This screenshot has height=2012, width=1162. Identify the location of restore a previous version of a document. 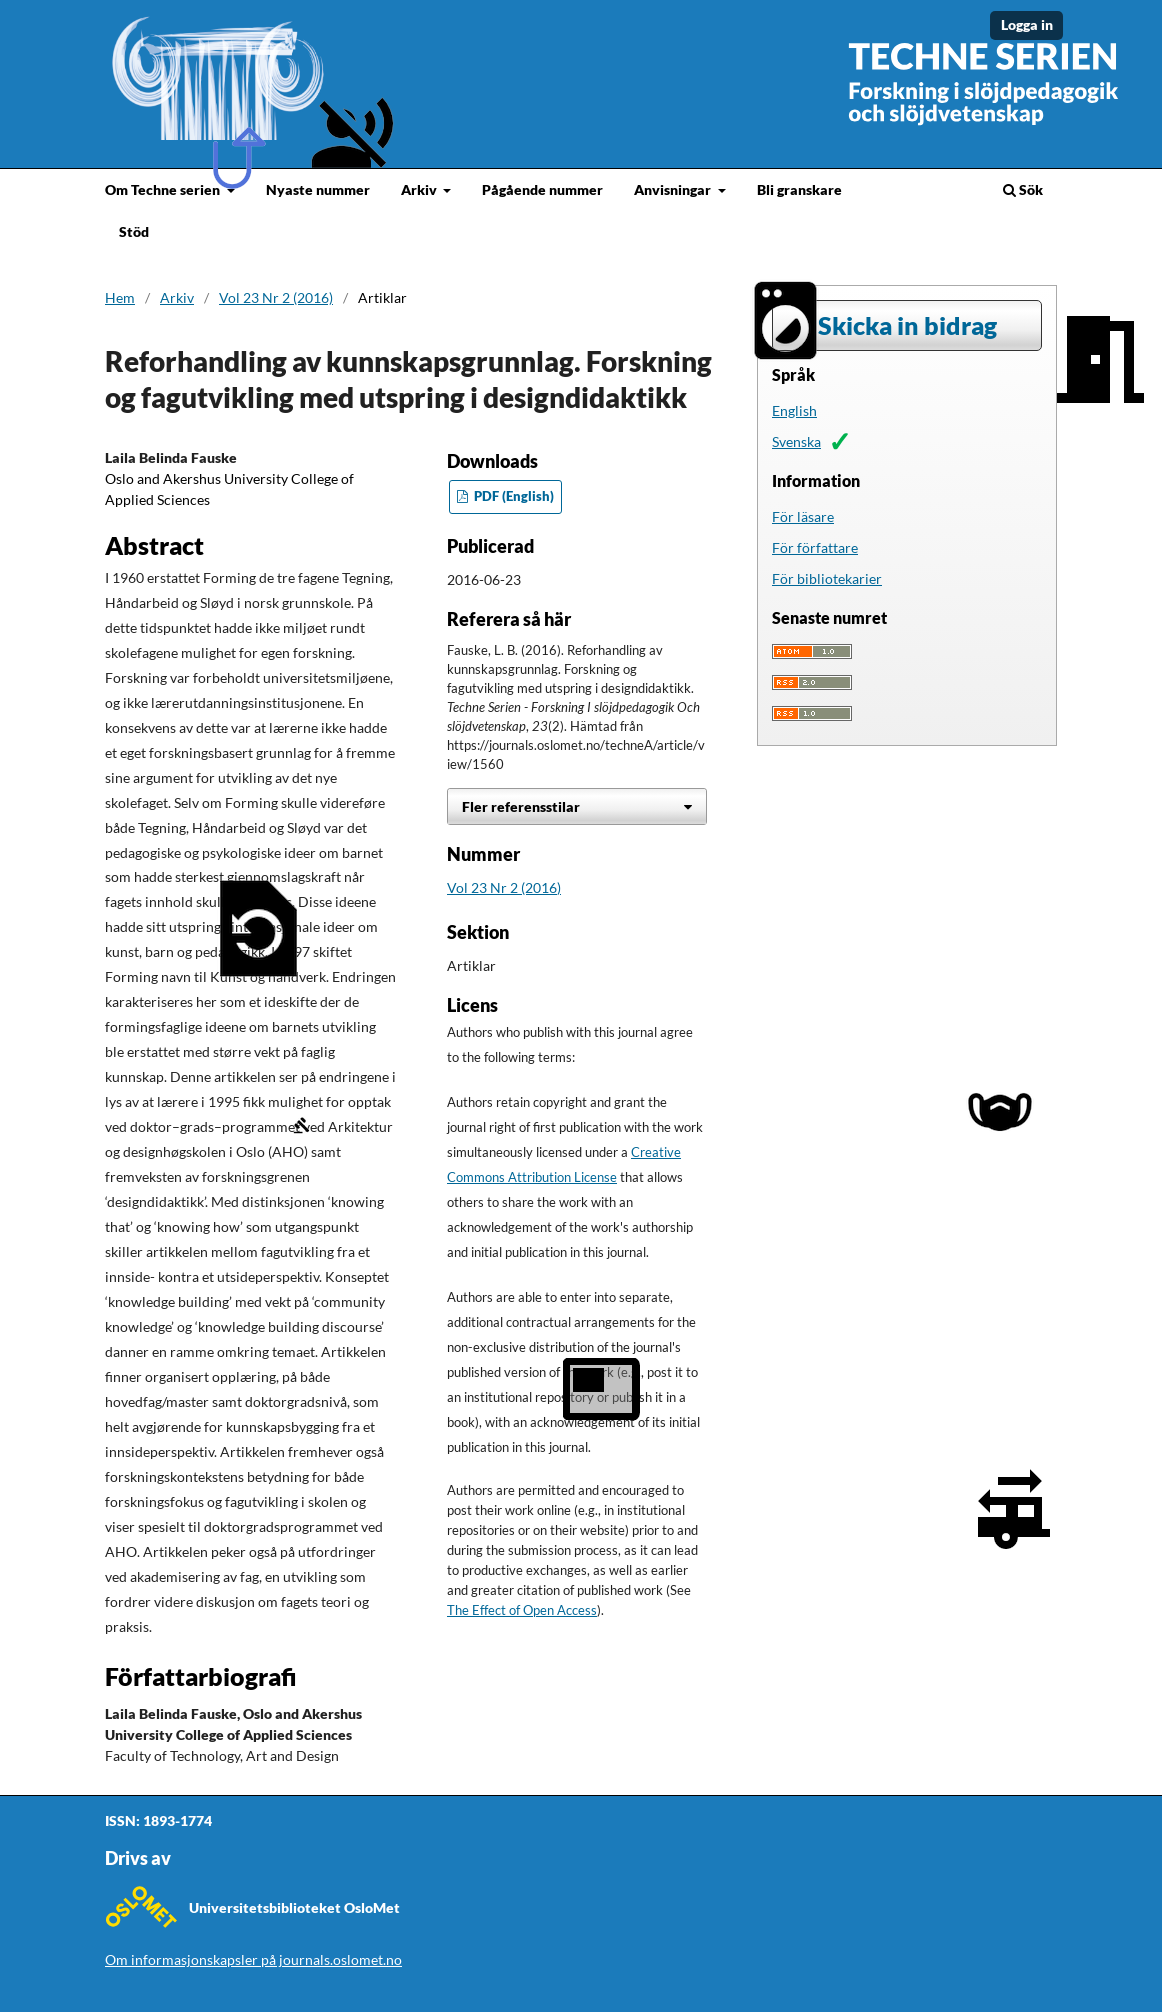
(258, 928).